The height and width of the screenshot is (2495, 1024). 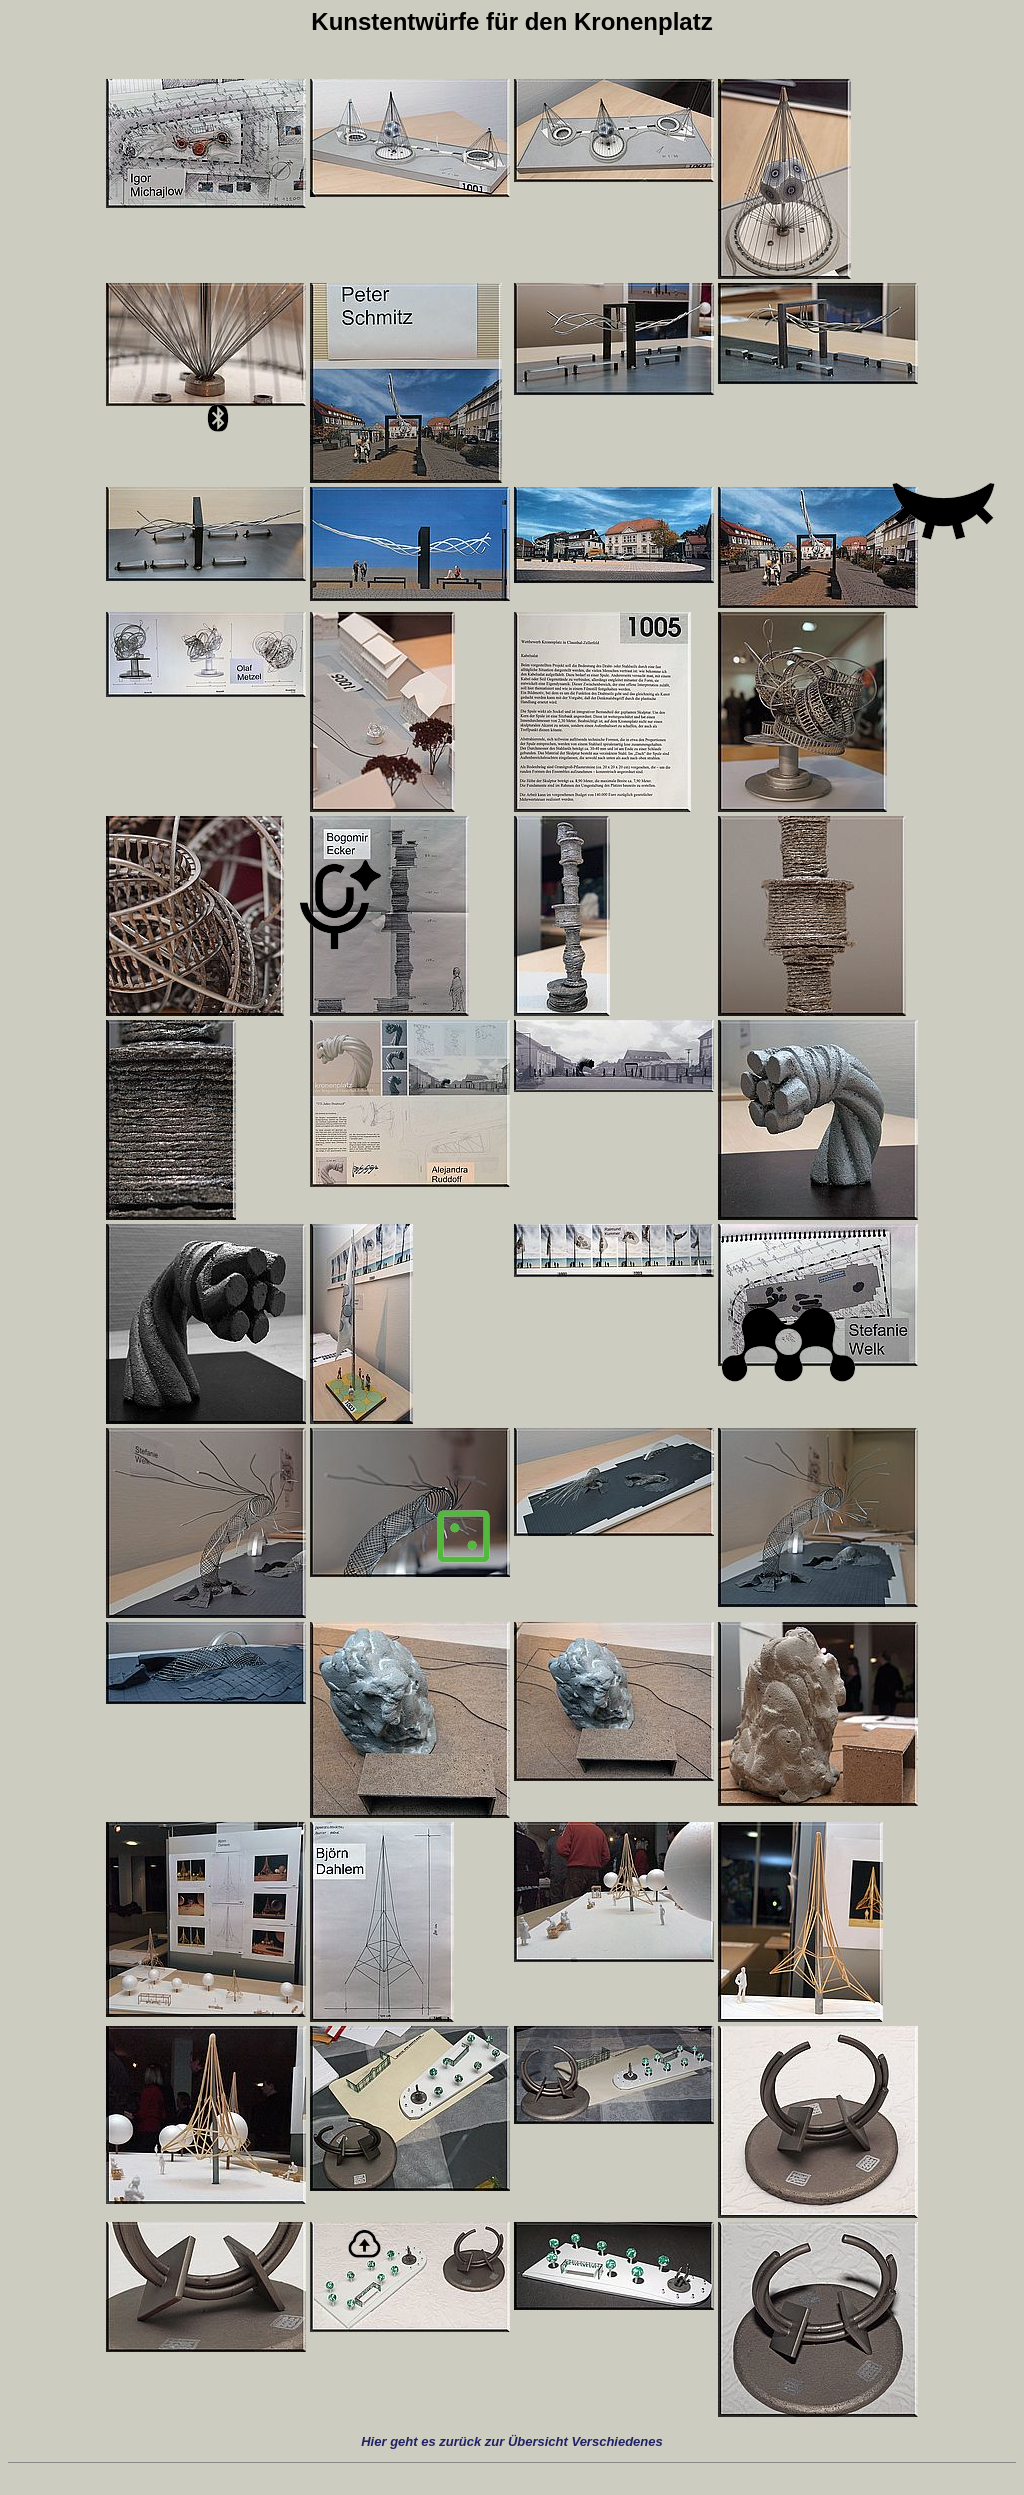 I want to click on hide password or sensitive content, so click(x=943, y=507).